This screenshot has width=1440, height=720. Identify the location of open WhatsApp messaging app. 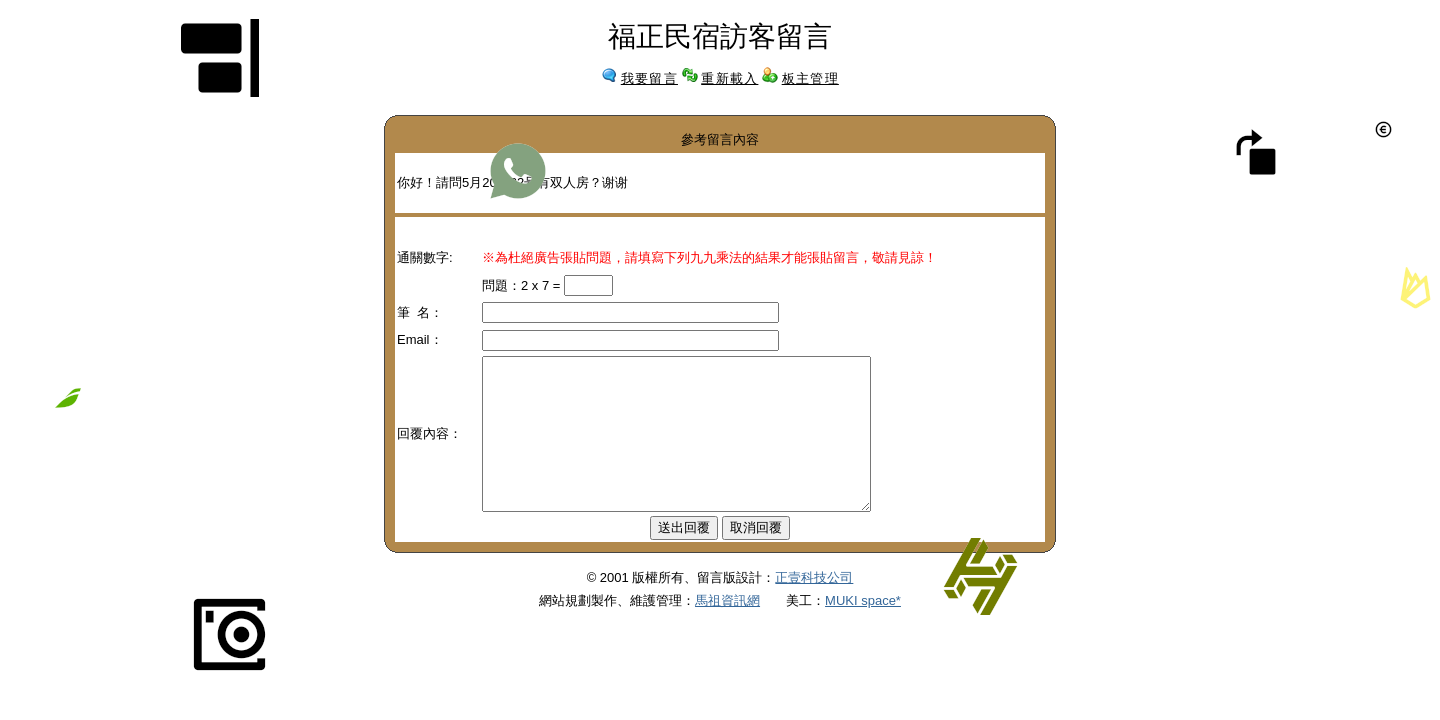
(518, 171).